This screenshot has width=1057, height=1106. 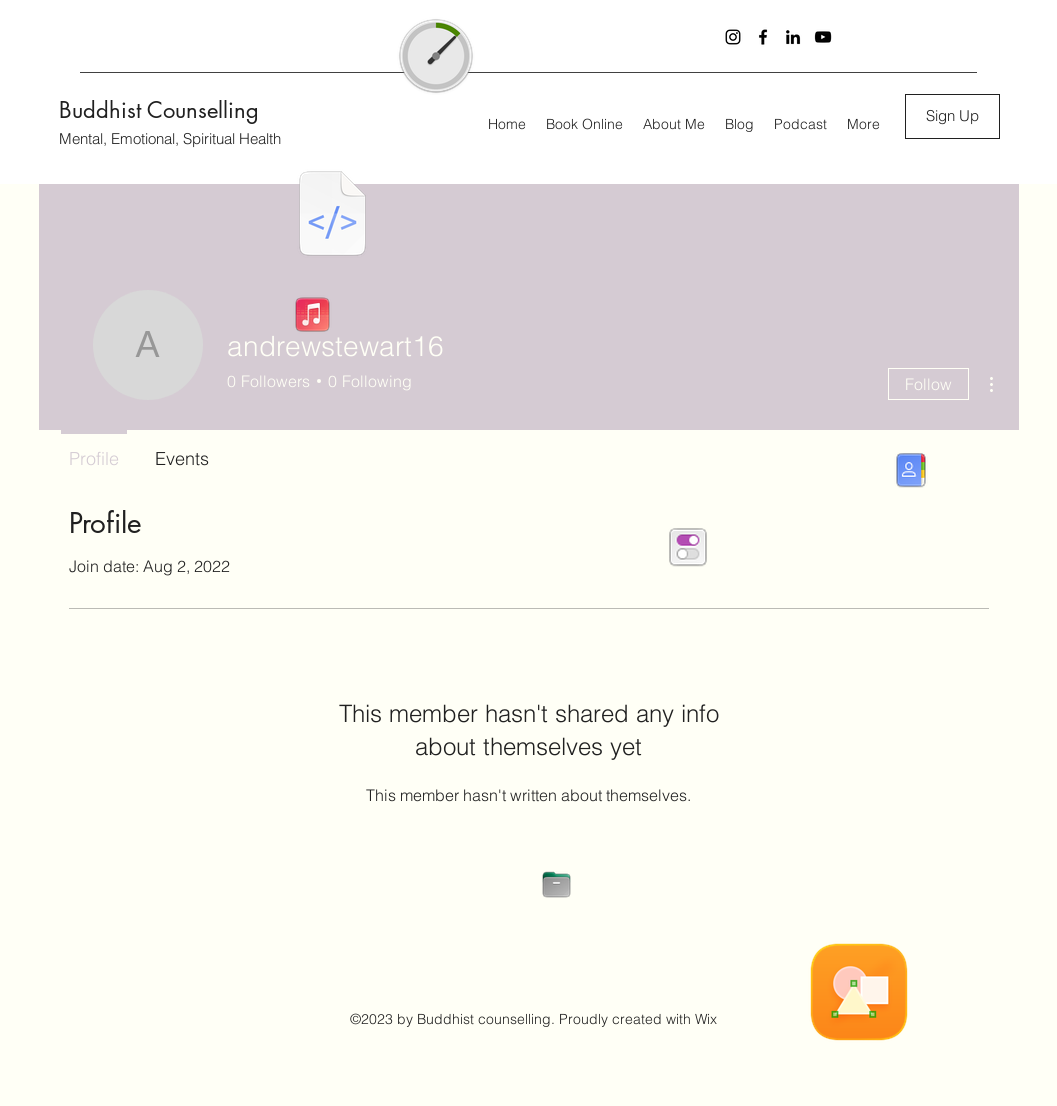 I want to click on open the file manager, so click(x=556, y=884).